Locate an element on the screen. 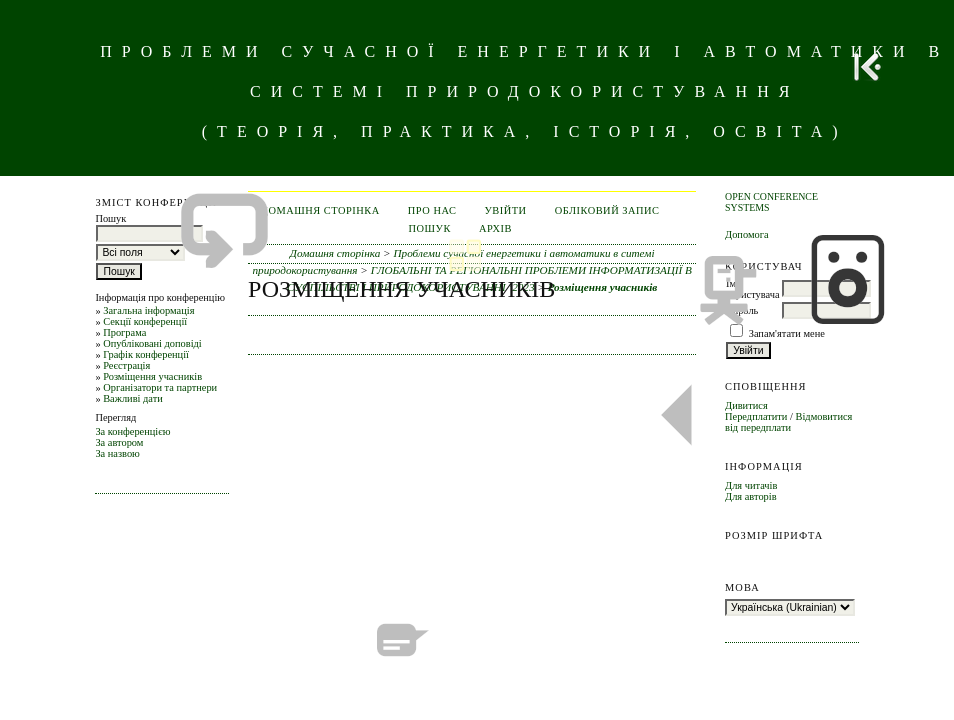  go to the first item in a list or sequence is located at coordinates (867, 67).